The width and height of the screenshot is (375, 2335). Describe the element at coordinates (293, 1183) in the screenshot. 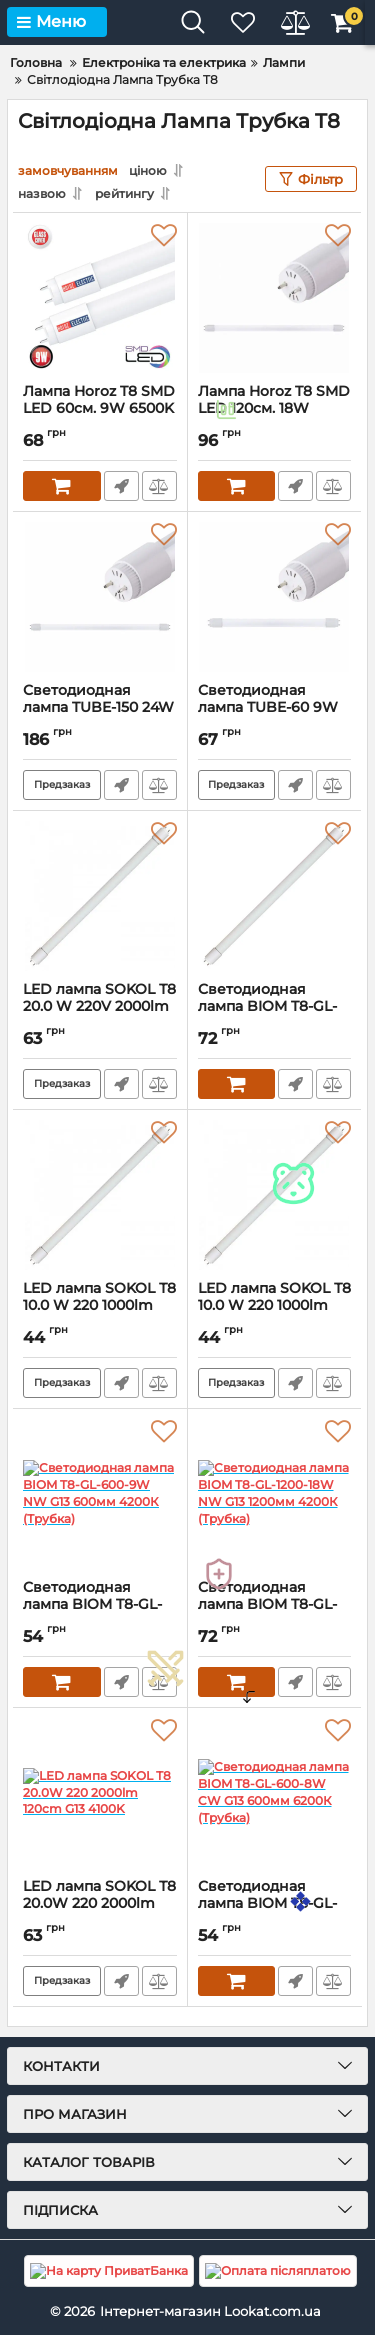

I see `access panda or animal-themed content` at that location.